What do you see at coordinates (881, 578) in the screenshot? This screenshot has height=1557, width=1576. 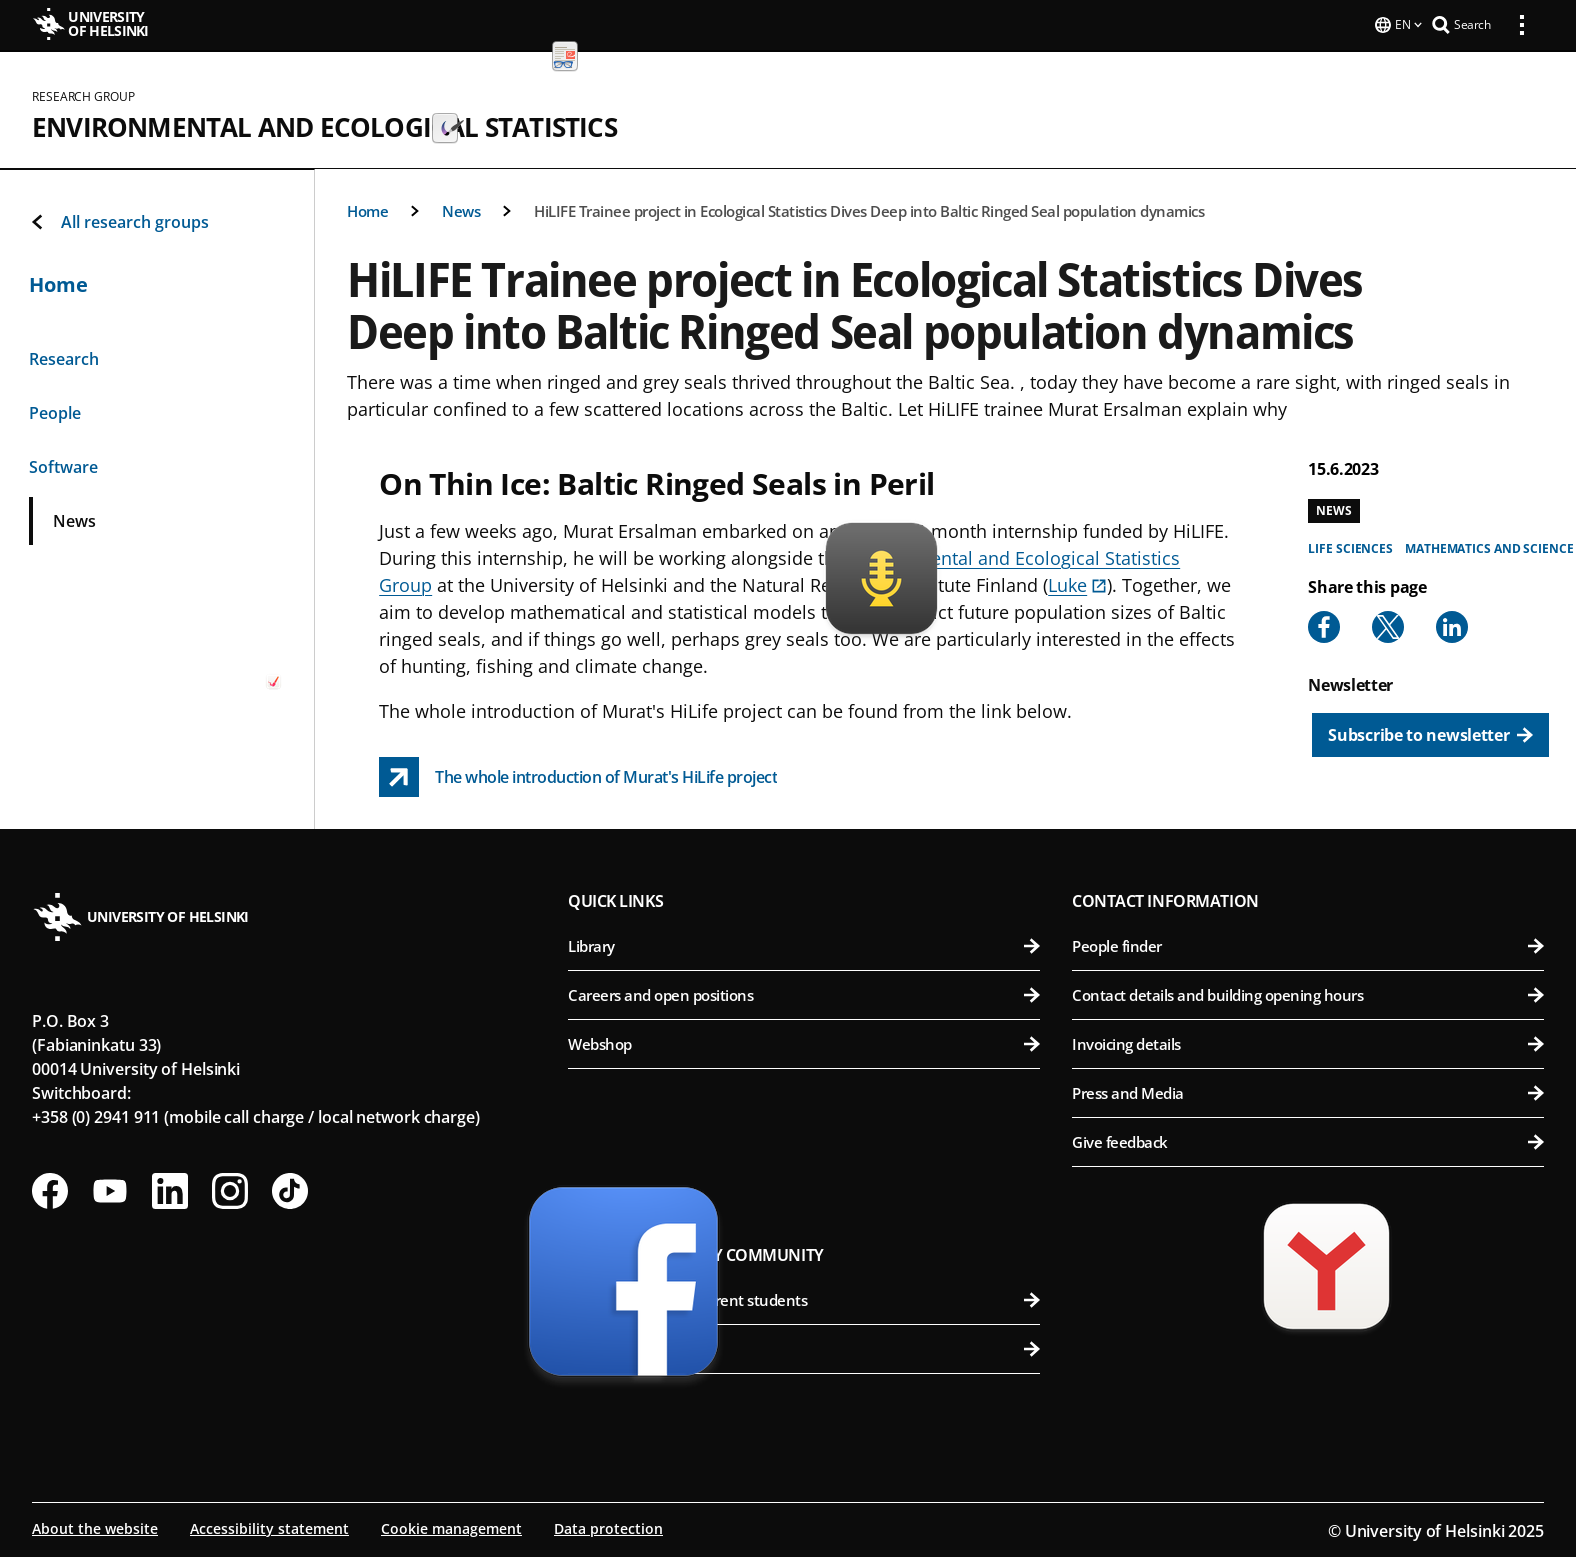 I see `open amarok podcast app` at bounding box center [881, 578].